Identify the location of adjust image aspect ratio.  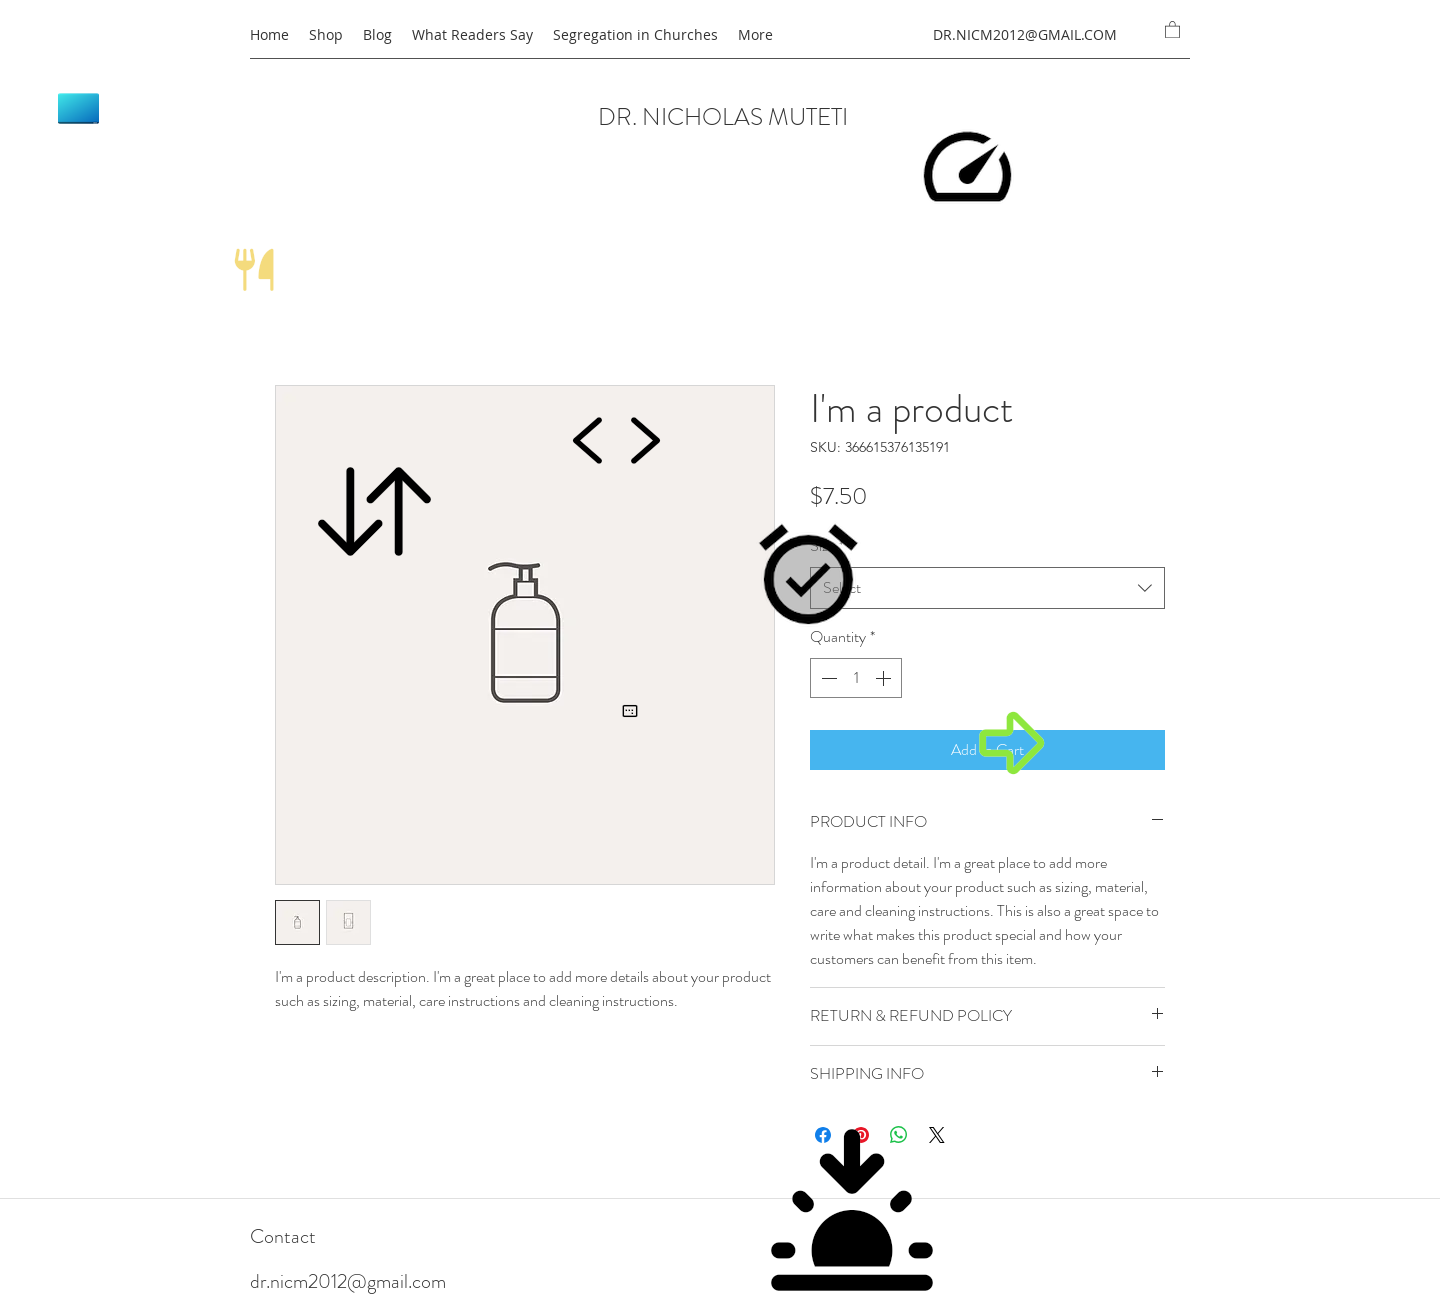
(630, 711).